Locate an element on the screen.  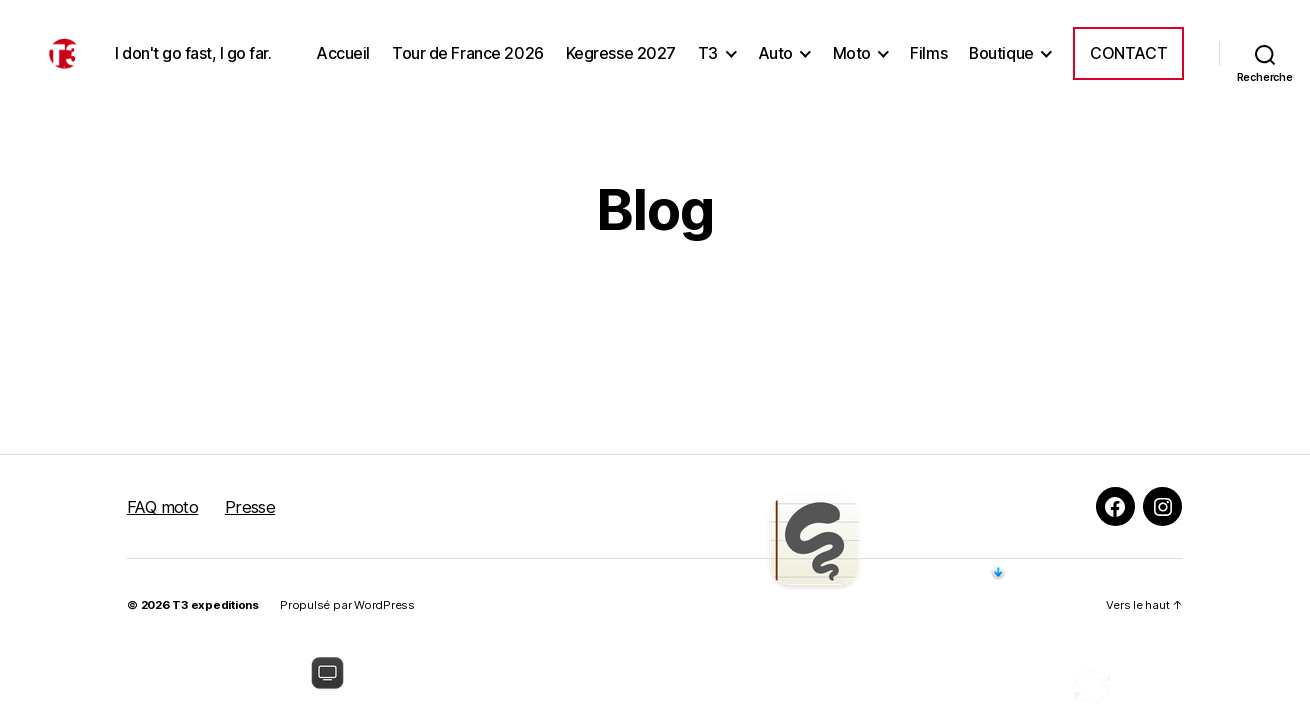
screen rotation is enabled is located at coordinates (1092, 686).